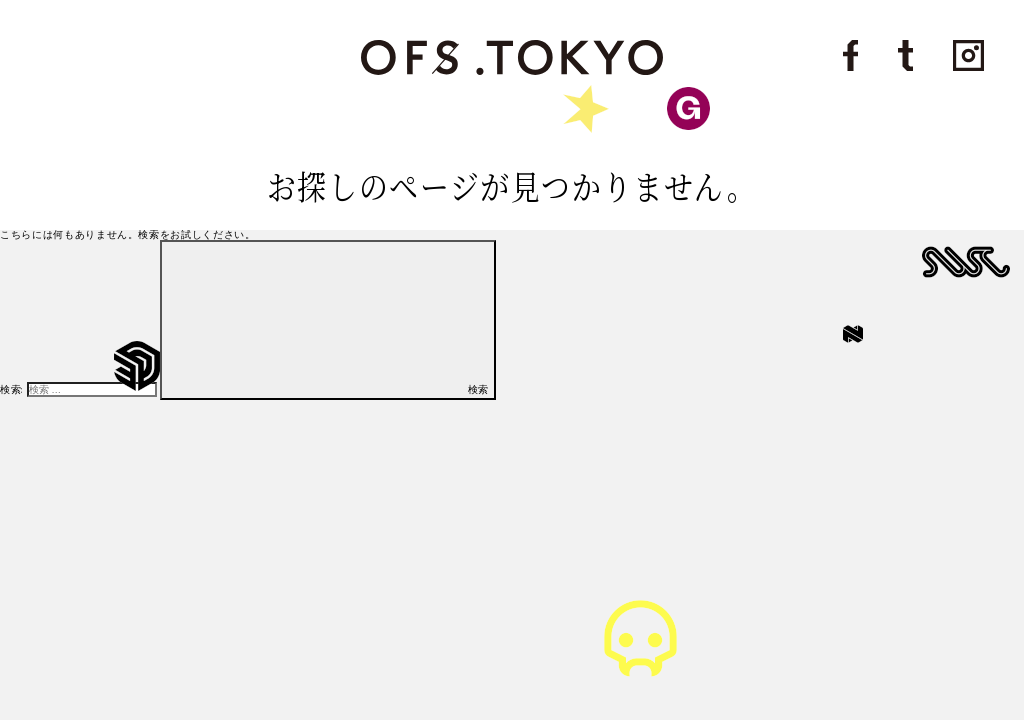 This screenshot has height=720, width=1024. I want to click on open SketchUp 3D modeling application, so click(137, 366).